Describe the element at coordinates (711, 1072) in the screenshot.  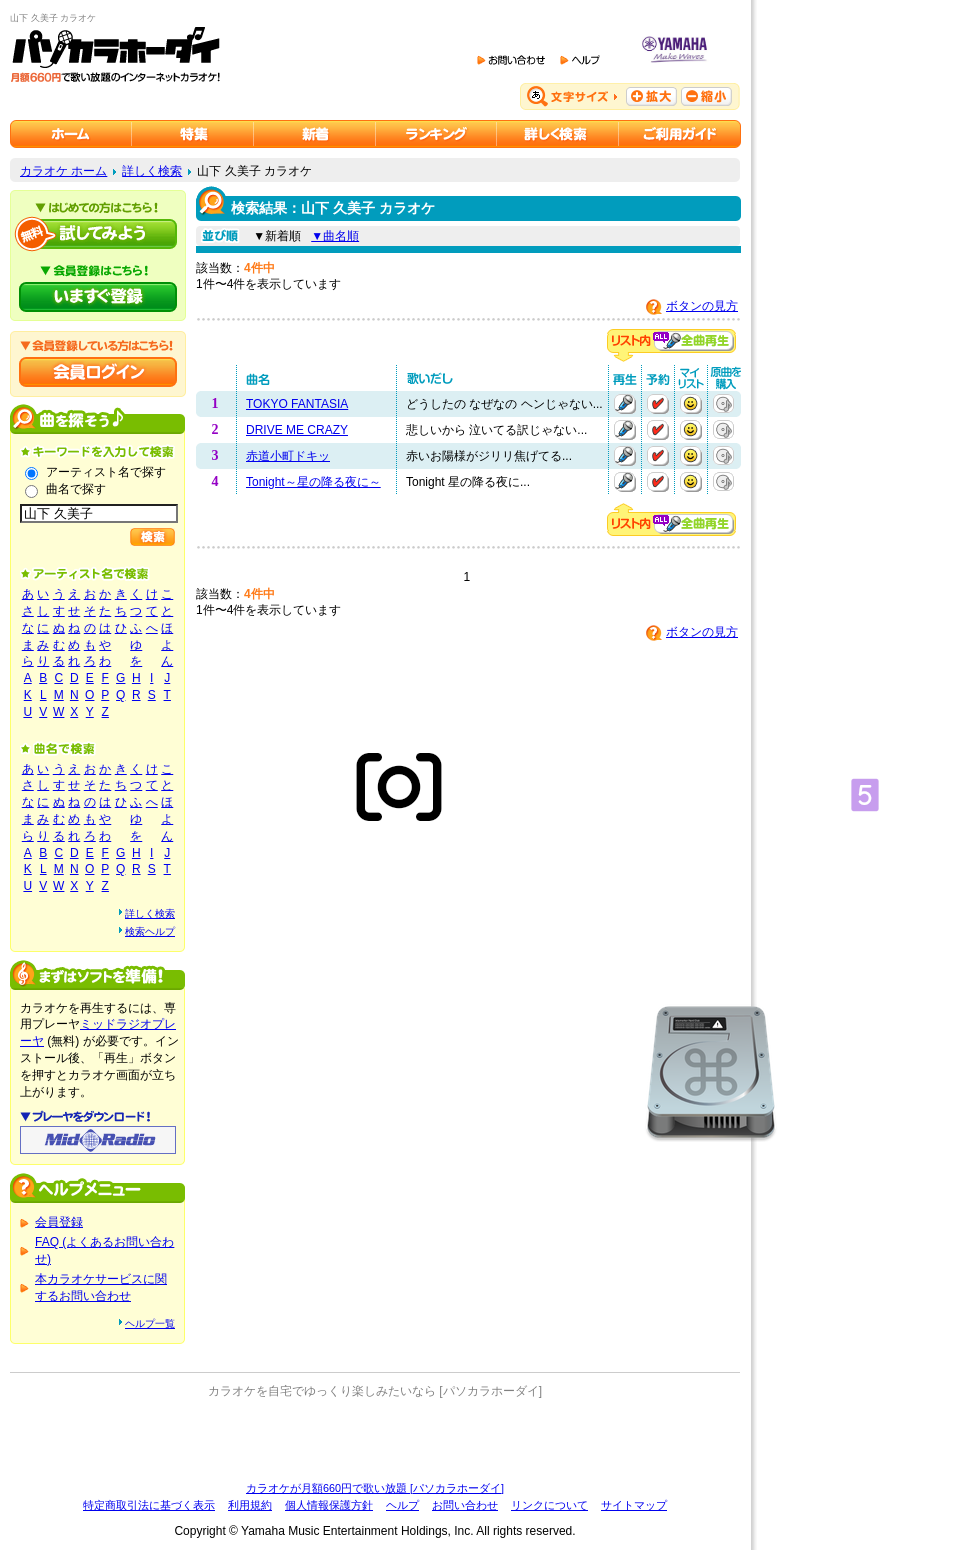
I see `access the root system drive` at that location.